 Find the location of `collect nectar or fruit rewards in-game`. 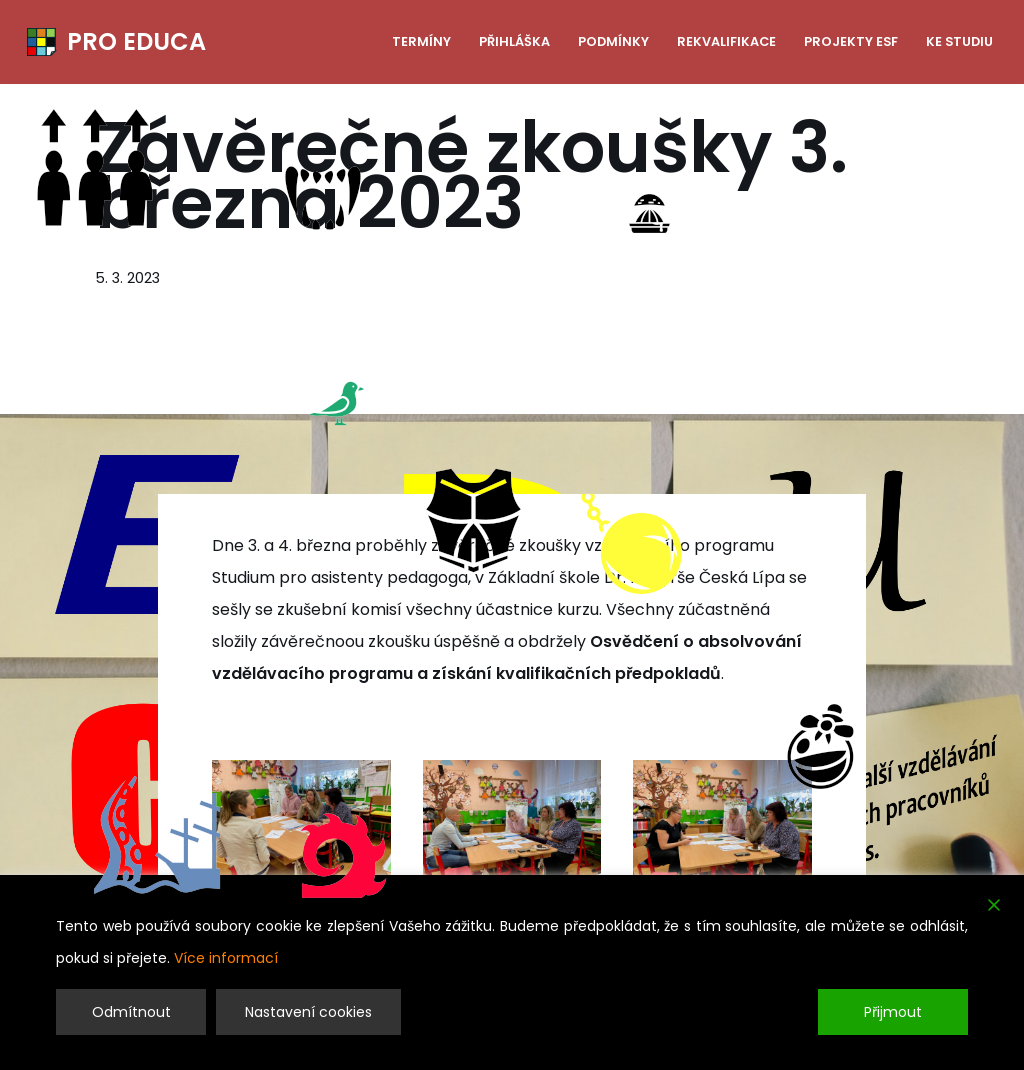

collect nectar or fruit rewards in-game is located at coordinates (820, 746).